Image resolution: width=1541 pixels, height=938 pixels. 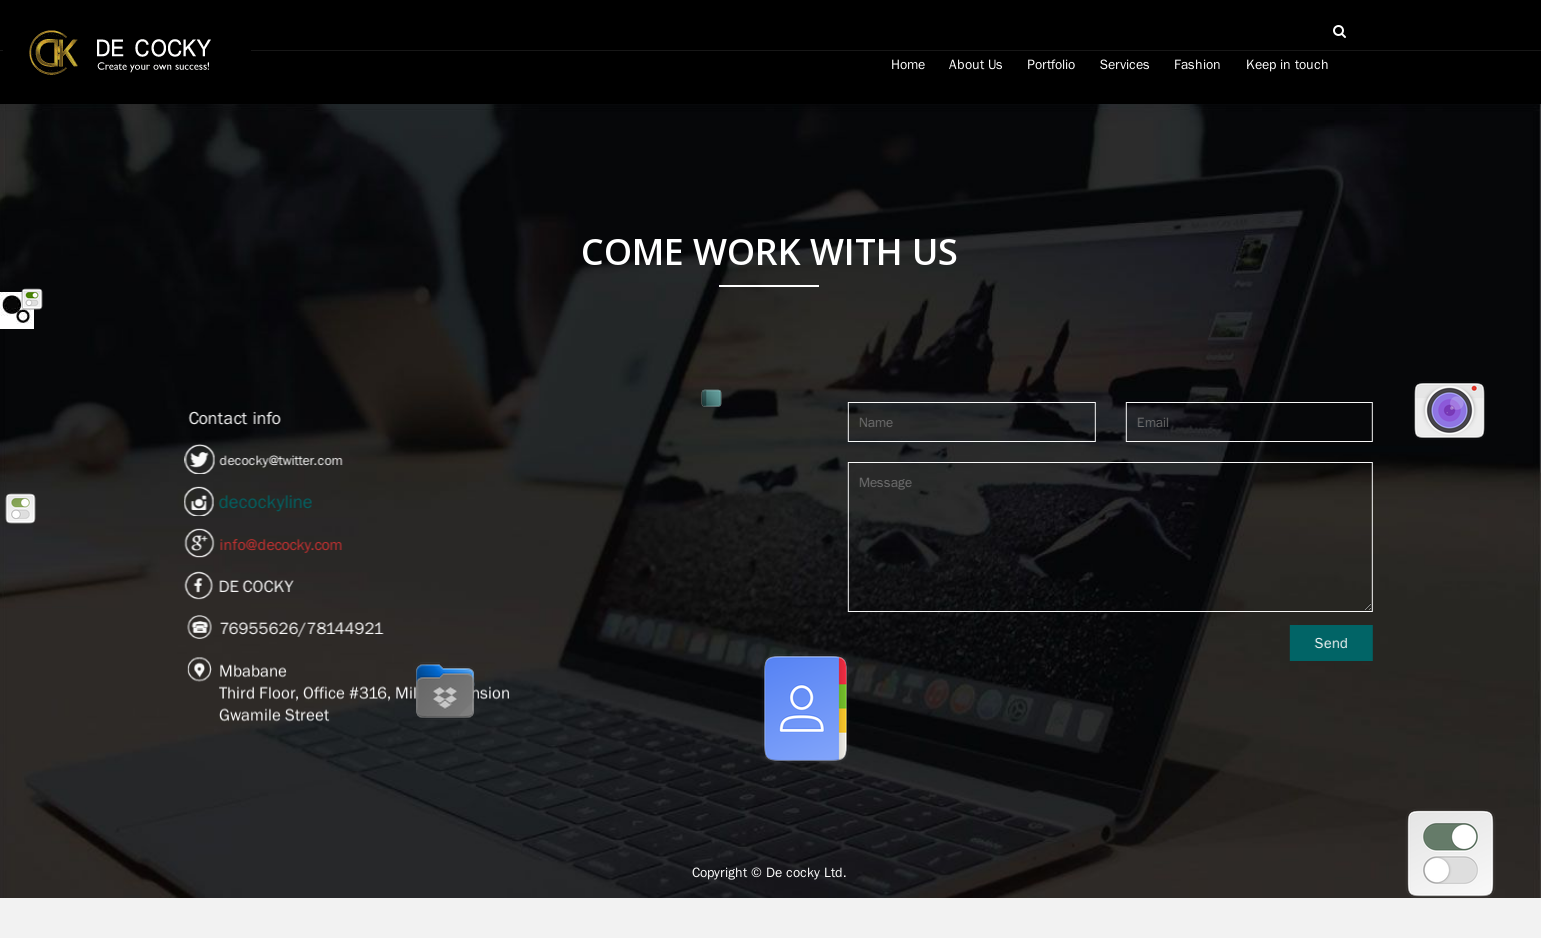 I want to click on open the camera app, so click(x=1449, y=410).